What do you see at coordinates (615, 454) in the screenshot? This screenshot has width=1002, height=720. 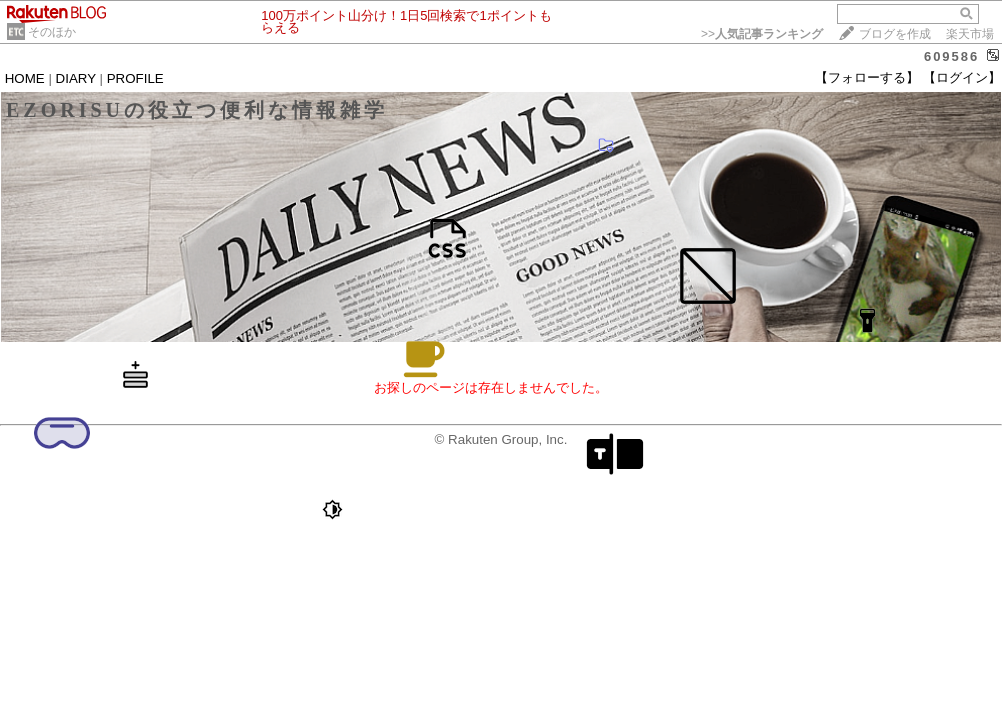 I see `enter text in an input field` at bounding box center [615, 454].